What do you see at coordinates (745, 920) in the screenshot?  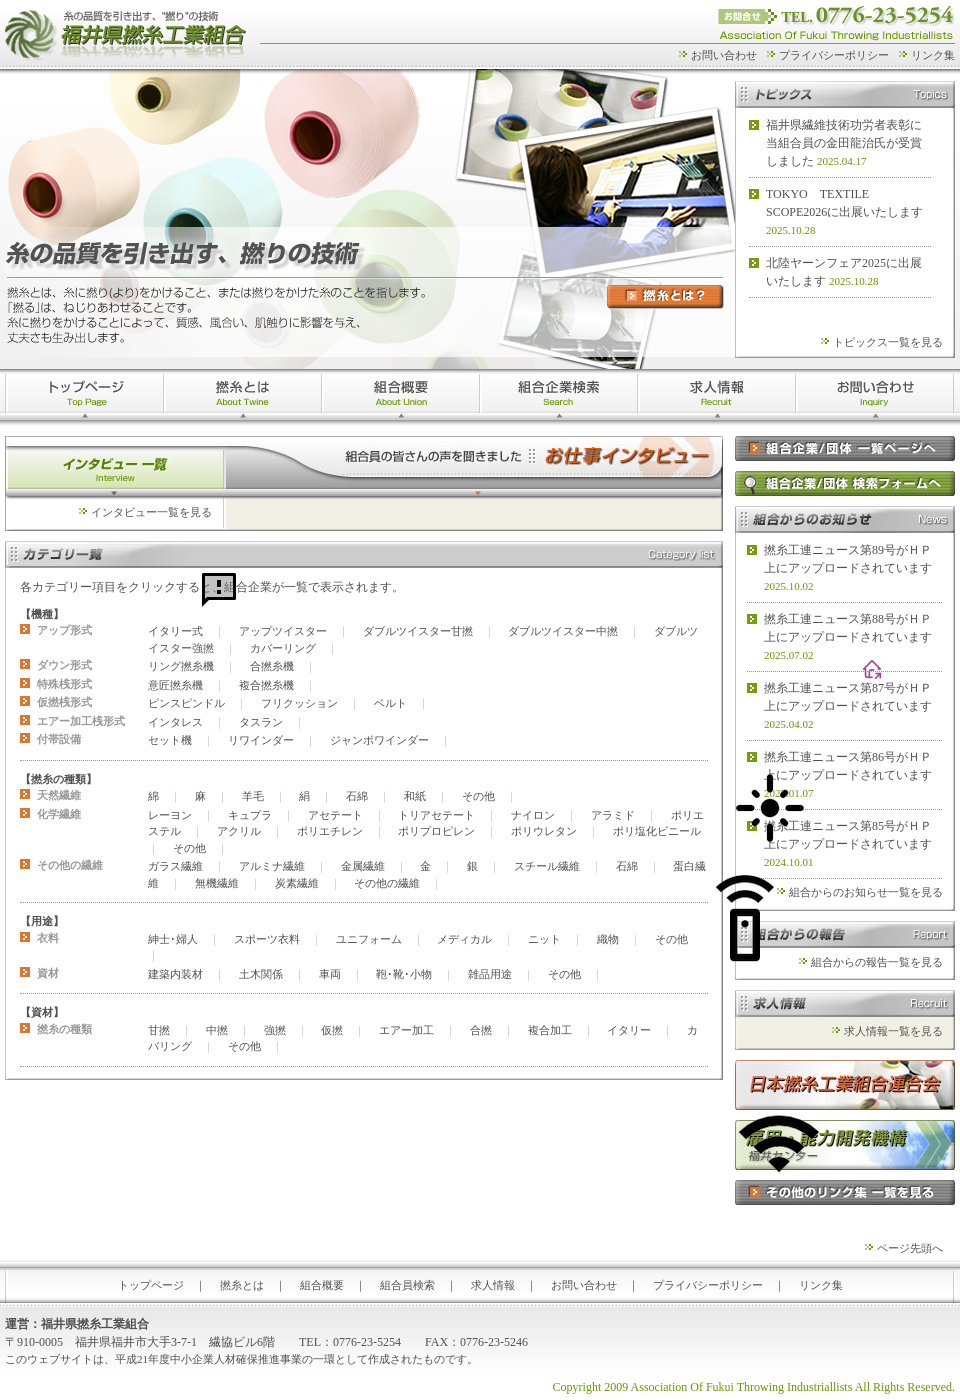 I see `access remote control settings` at bounding box center [745, 920].